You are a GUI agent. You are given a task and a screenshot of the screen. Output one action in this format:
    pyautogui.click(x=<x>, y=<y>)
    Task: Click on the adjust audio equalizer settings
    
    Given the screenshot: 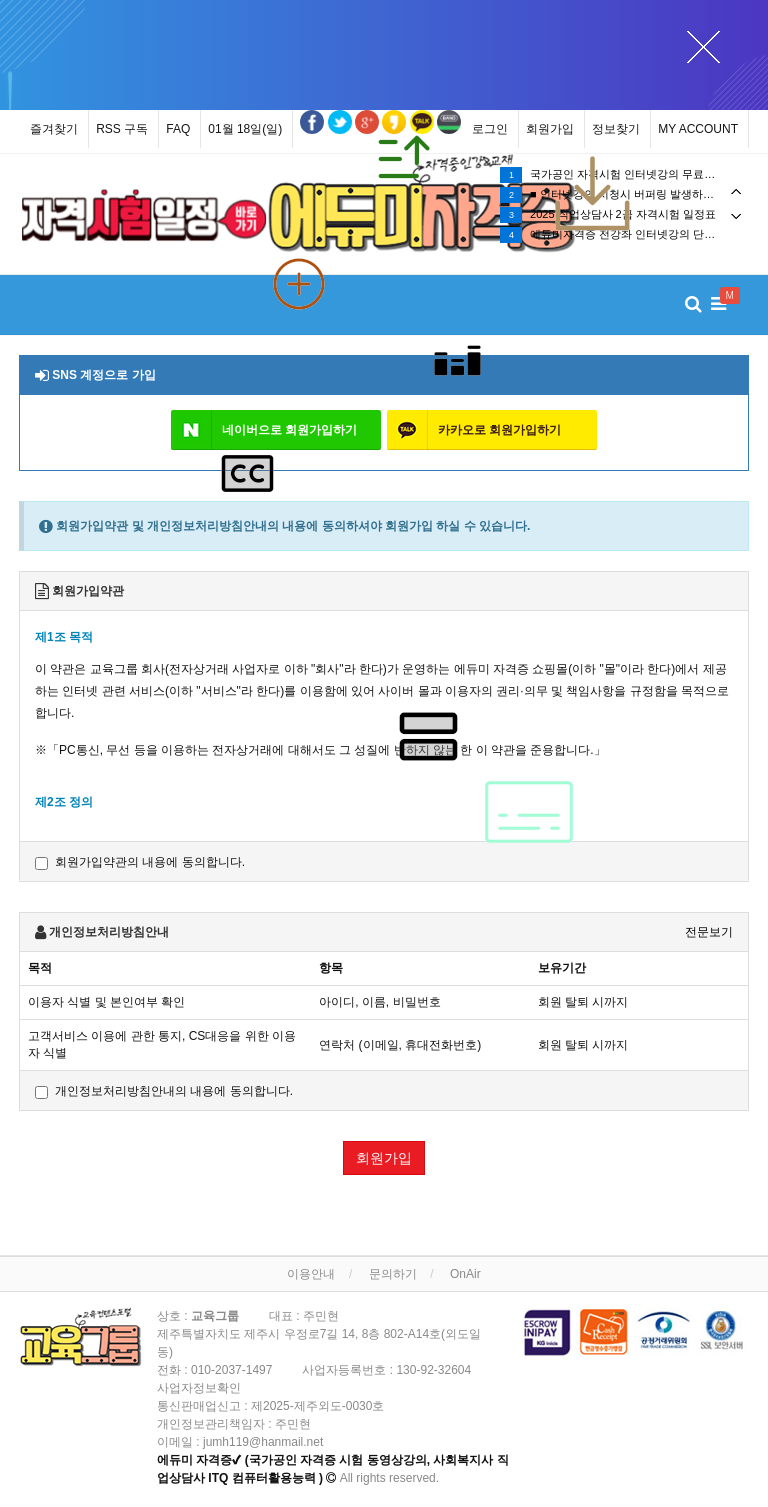 What is the action you would take?
    pyautogui.click(x=457, y=360)
    